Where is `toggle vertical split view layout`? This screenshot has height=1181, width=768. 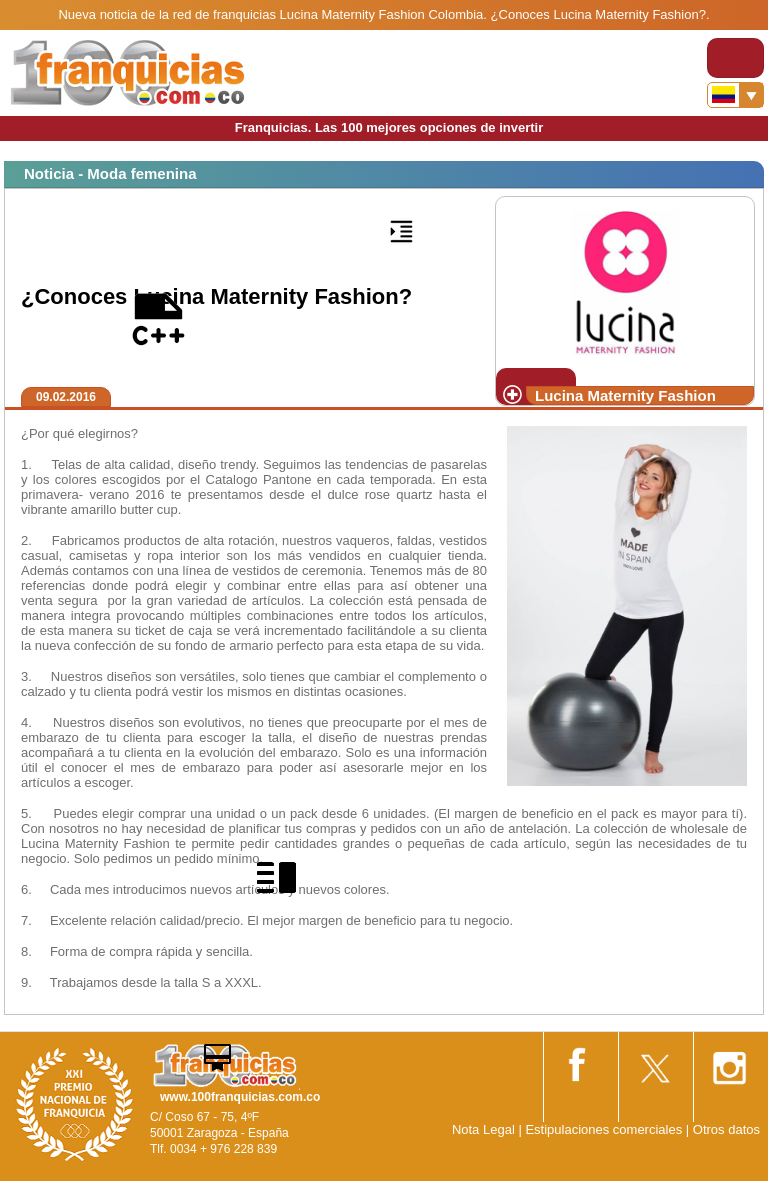
toggle vertical split view layout is located at coordinates (276, 877).